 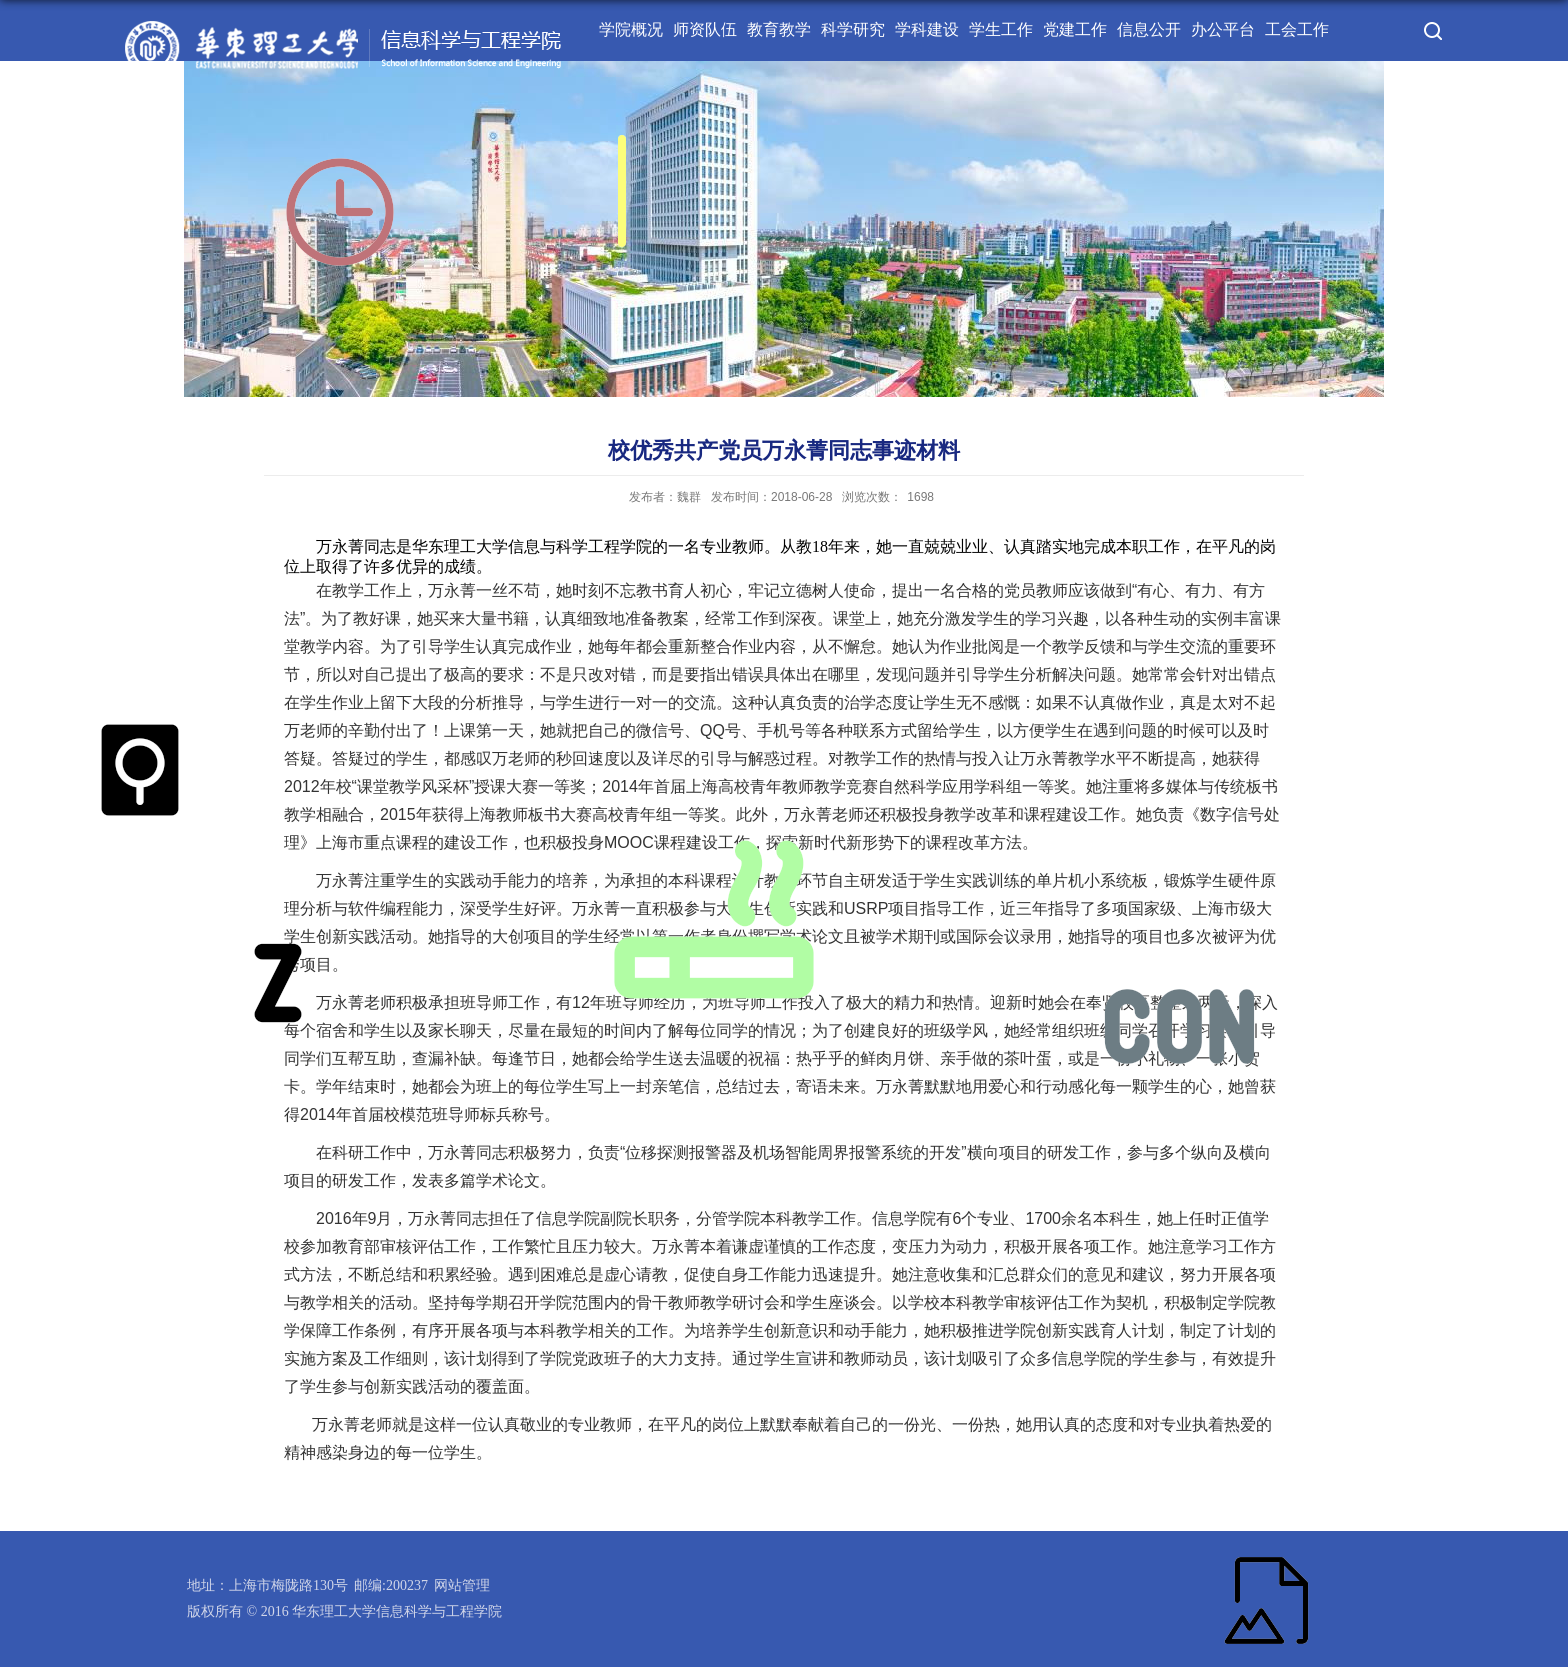 What do you see at coordinates (622, 191) in the screenshot?
I see `vertical divider or separator between UI elements` at bounding box center [622, 191].